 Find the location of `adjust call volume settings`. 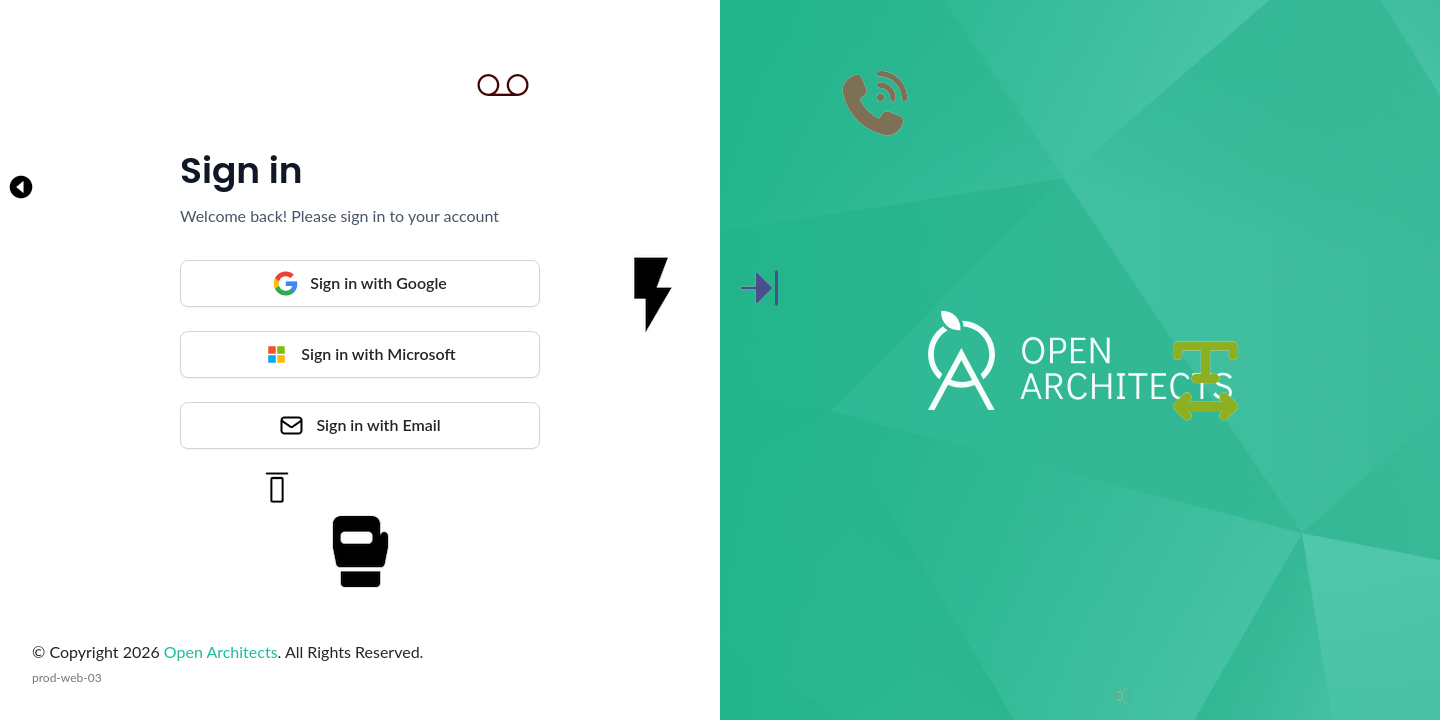

adjust call volume settings is located at coordinates (873, 105).